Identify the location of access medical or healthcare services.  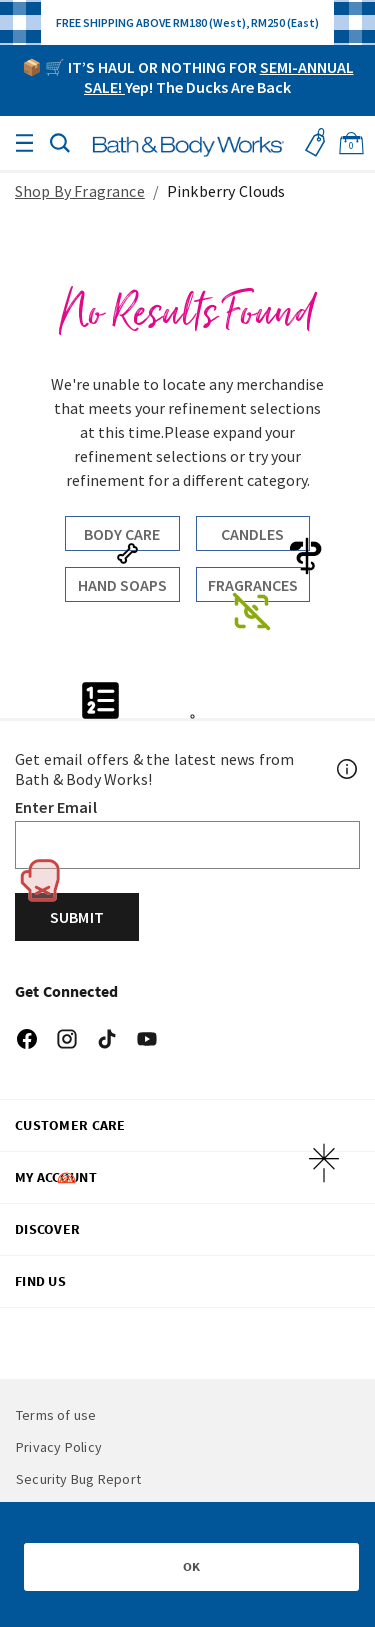
(307, 556).